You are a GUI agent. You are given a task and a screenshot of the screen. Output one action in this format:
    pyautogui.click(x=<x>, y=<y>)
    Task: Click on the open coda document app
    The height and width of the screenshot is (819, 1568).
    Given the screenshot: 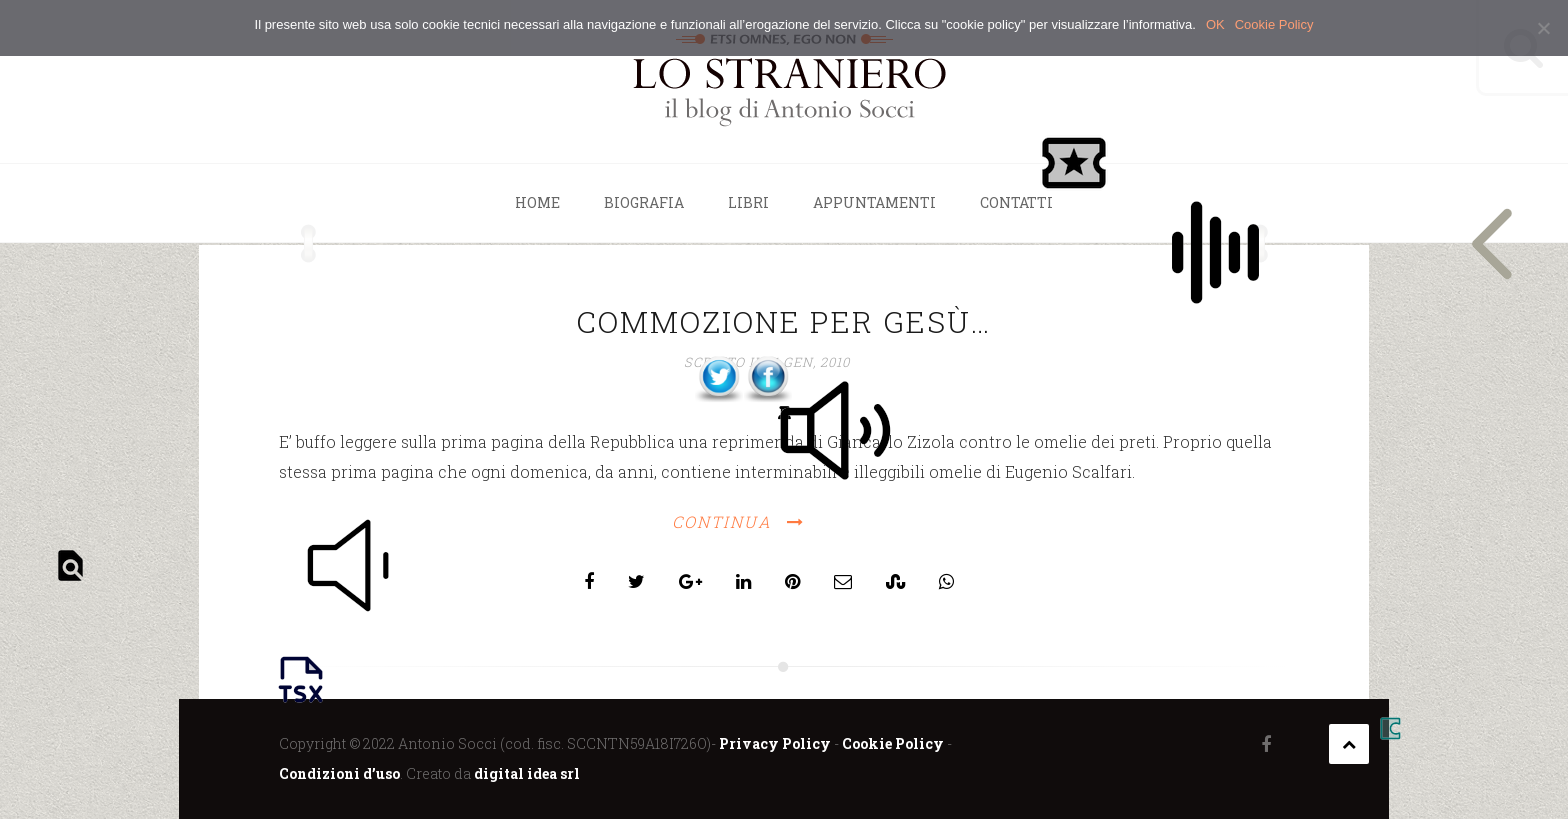 What is the action you would take?
    pyautogui.click(x=1390, y=728)
    